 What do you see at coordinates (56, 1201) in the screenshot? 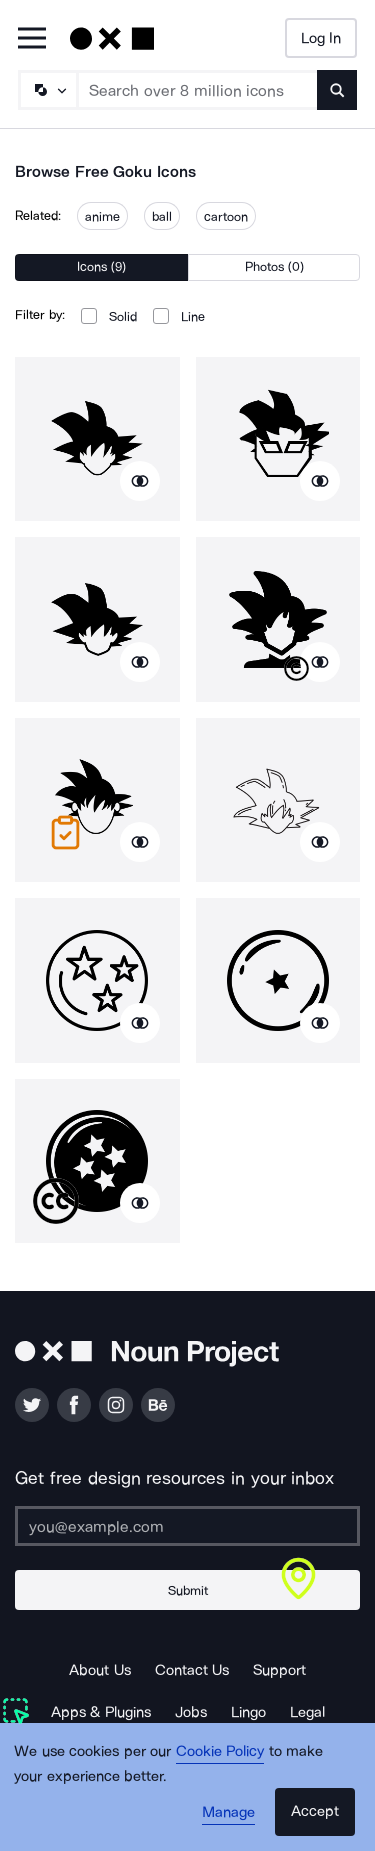
I see `indicates content is licensed under creative commons` at bounding box center [56, 1201].